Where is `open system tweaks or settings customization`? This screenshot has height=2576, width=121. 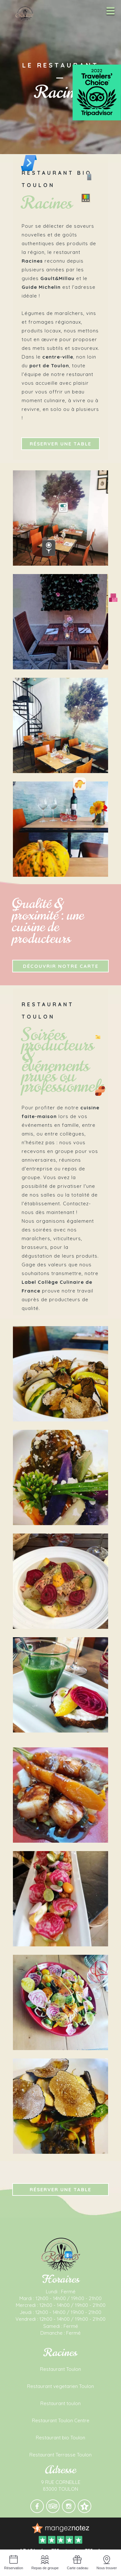
open system tweaks or settings customization is located at coordinates (63, 508).